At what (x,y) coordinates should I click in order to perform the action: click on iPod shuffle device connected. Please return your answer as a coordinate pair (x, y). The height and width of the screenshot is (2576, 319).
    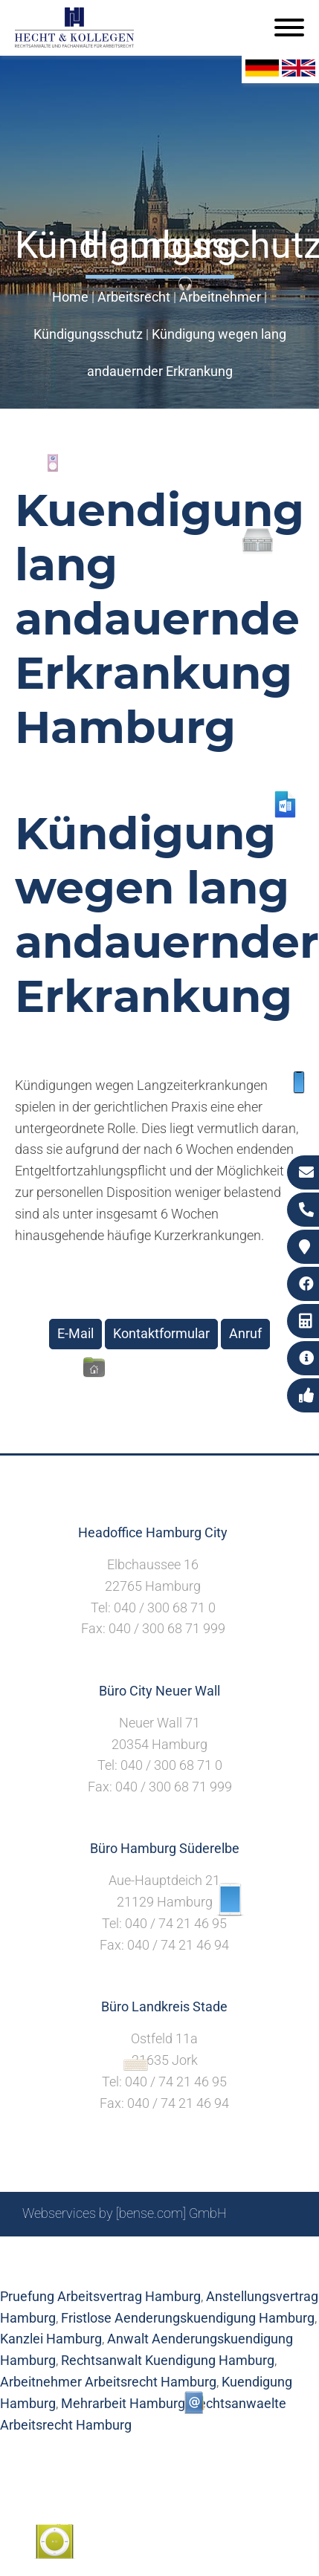
    Looking at the image, I should click on (54, 2541).